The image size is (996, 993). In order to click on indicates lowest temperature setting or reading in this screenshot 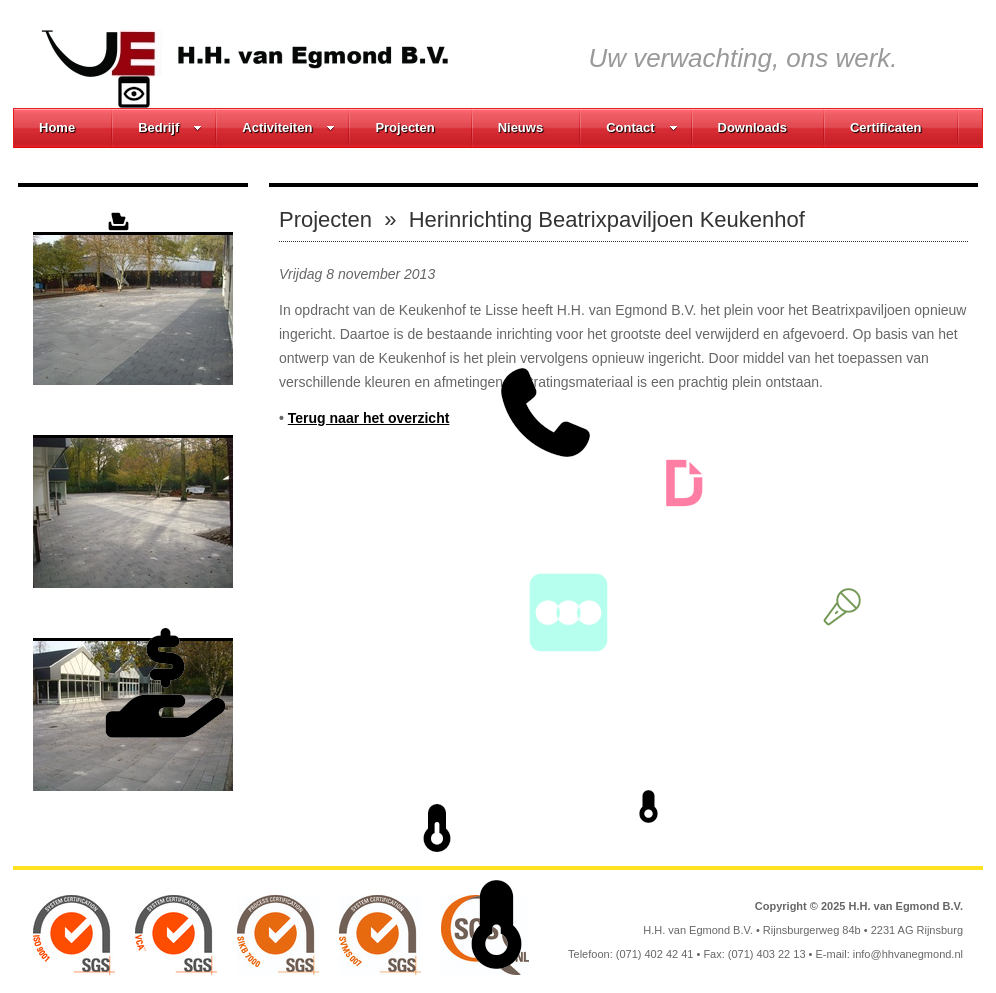, I will do `click(648, 806)`.